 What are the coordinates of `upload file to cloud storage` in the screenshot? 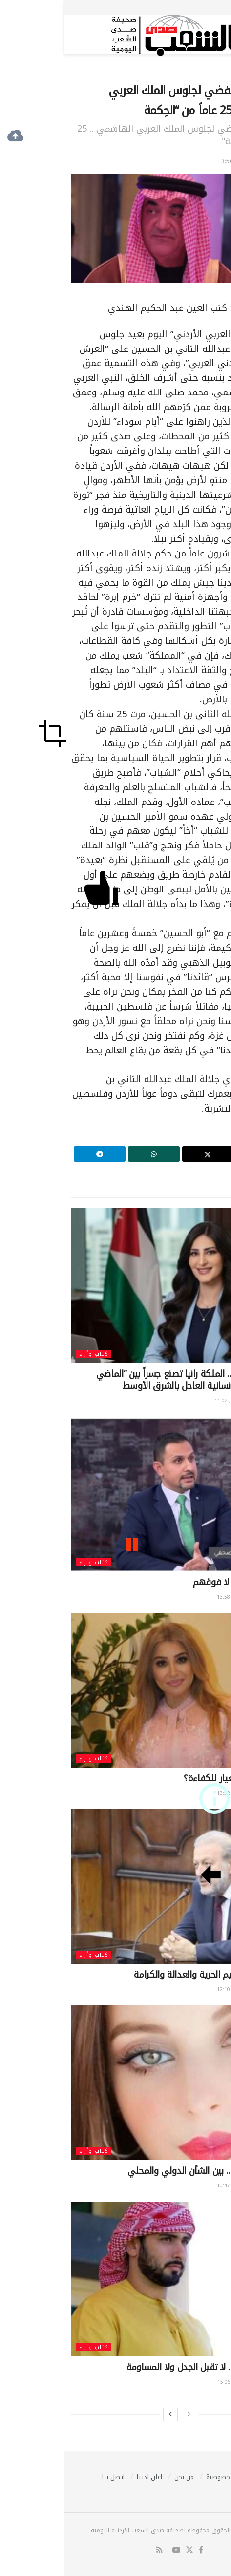 It's located at (15, 135).